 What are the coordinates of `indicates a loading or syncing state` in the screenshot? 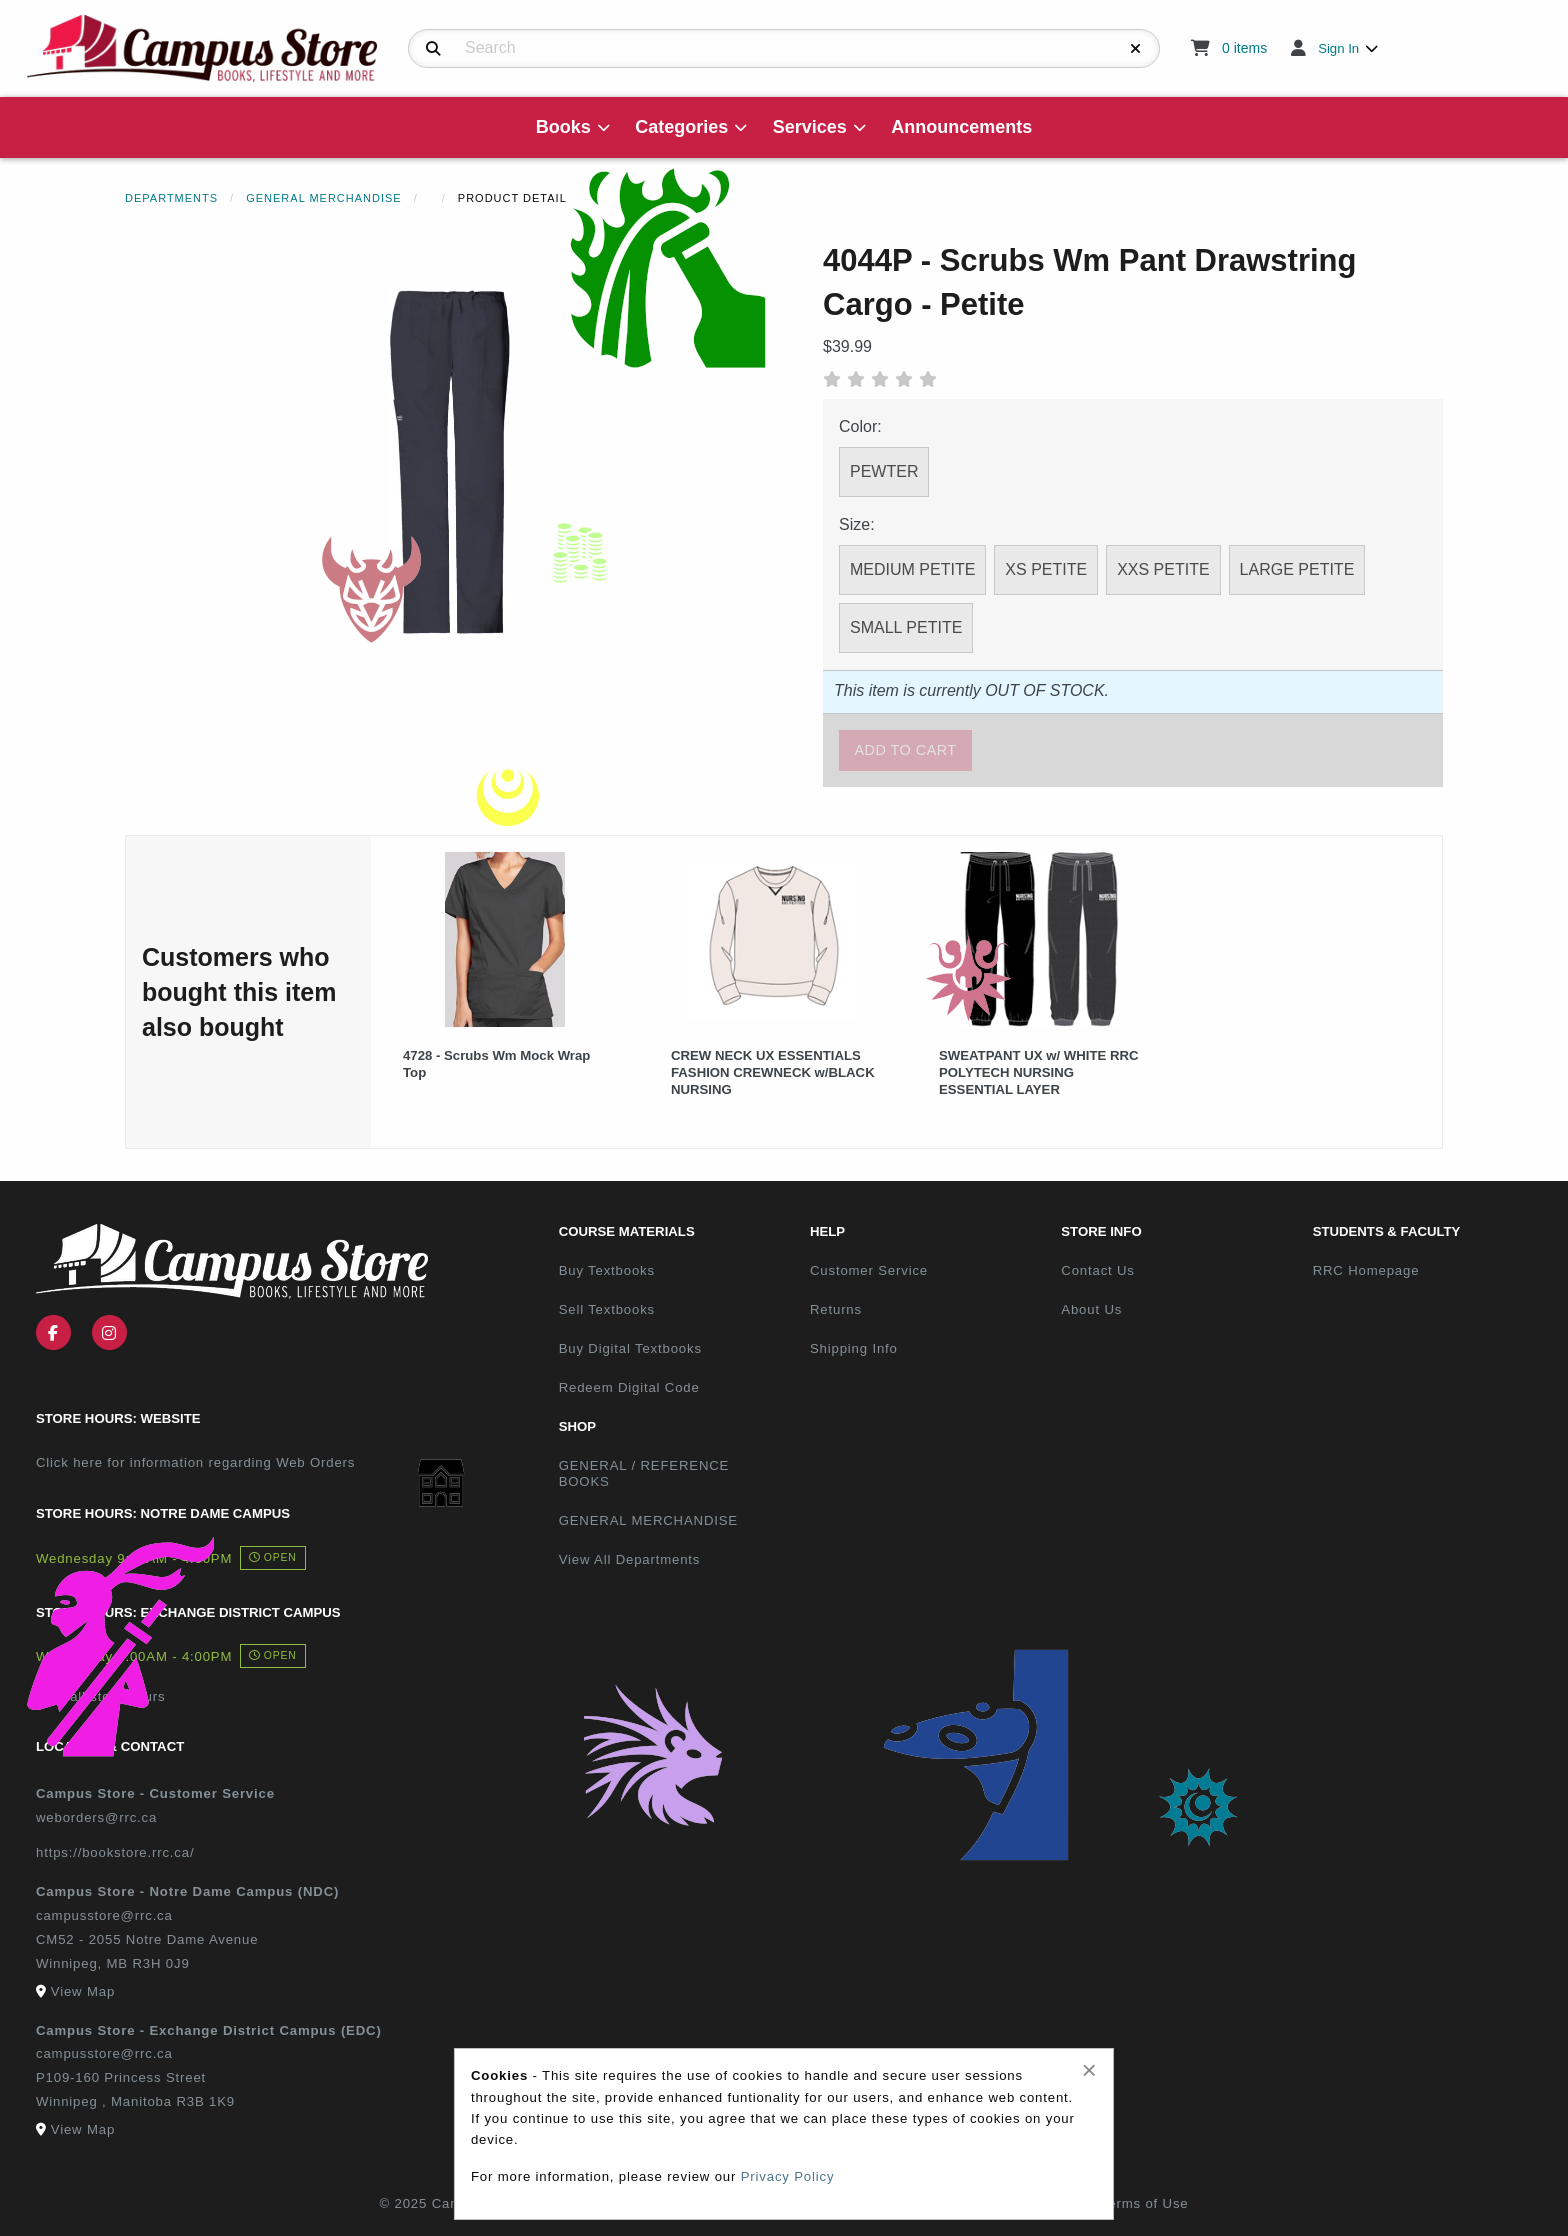 It's located at (508, 797).